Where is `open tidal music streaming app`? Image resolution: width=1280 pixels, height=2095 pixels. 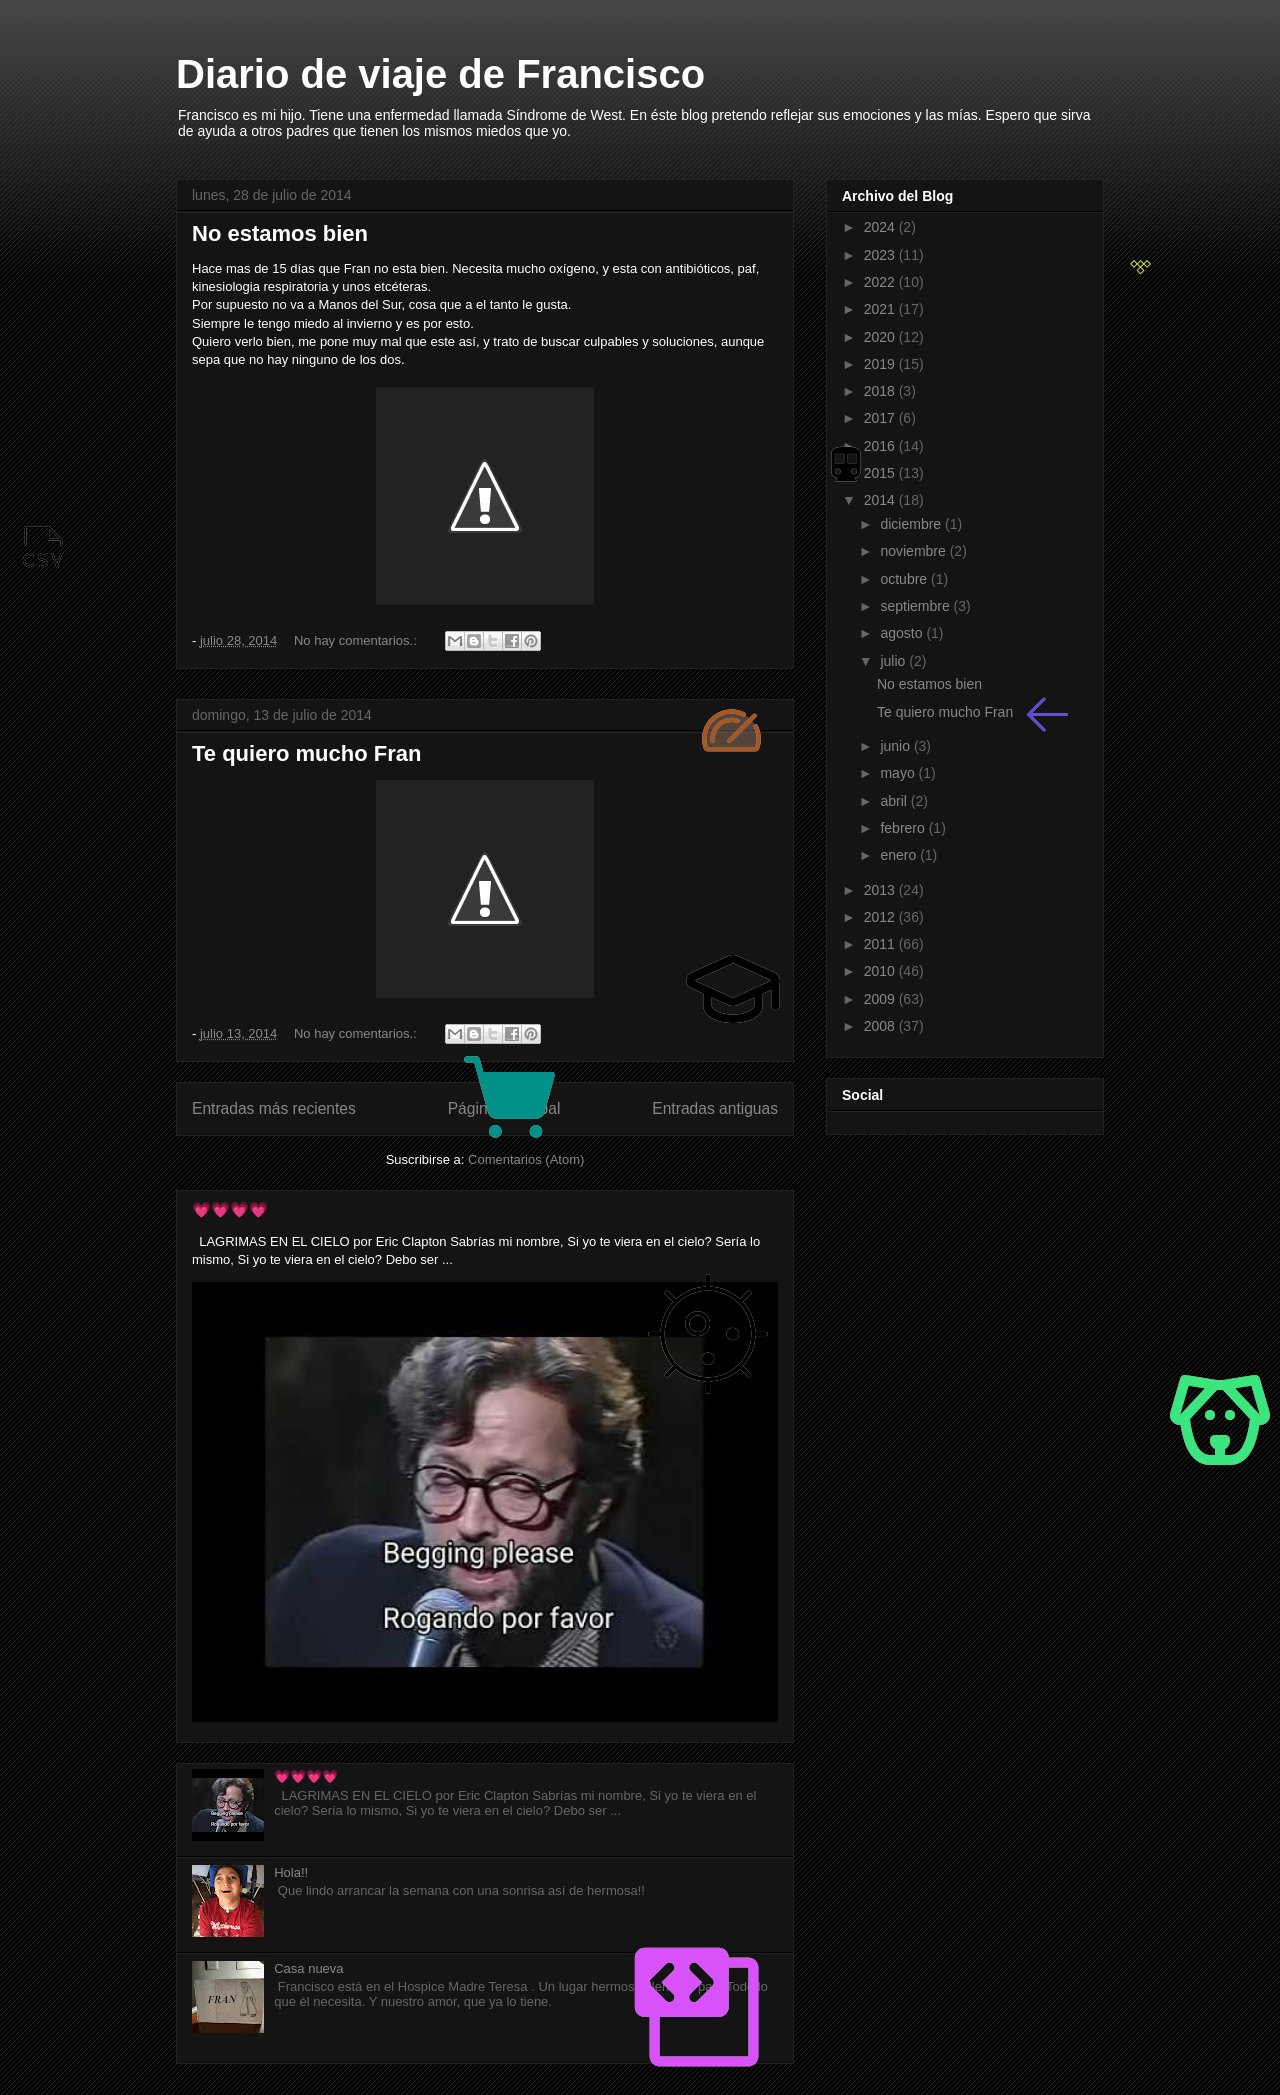 open tidal music streaming app is located at coordinates (1140, 266).